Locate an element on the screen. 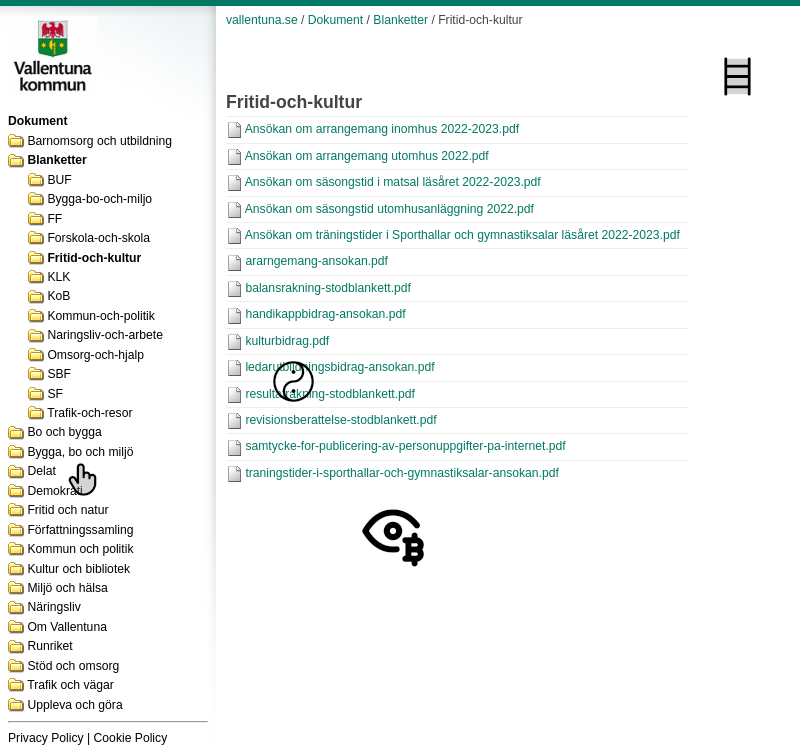 The width and height of the screenshot is (800, 749). access step-by-step instructions or tutorials is located at coordinates (737, 76).